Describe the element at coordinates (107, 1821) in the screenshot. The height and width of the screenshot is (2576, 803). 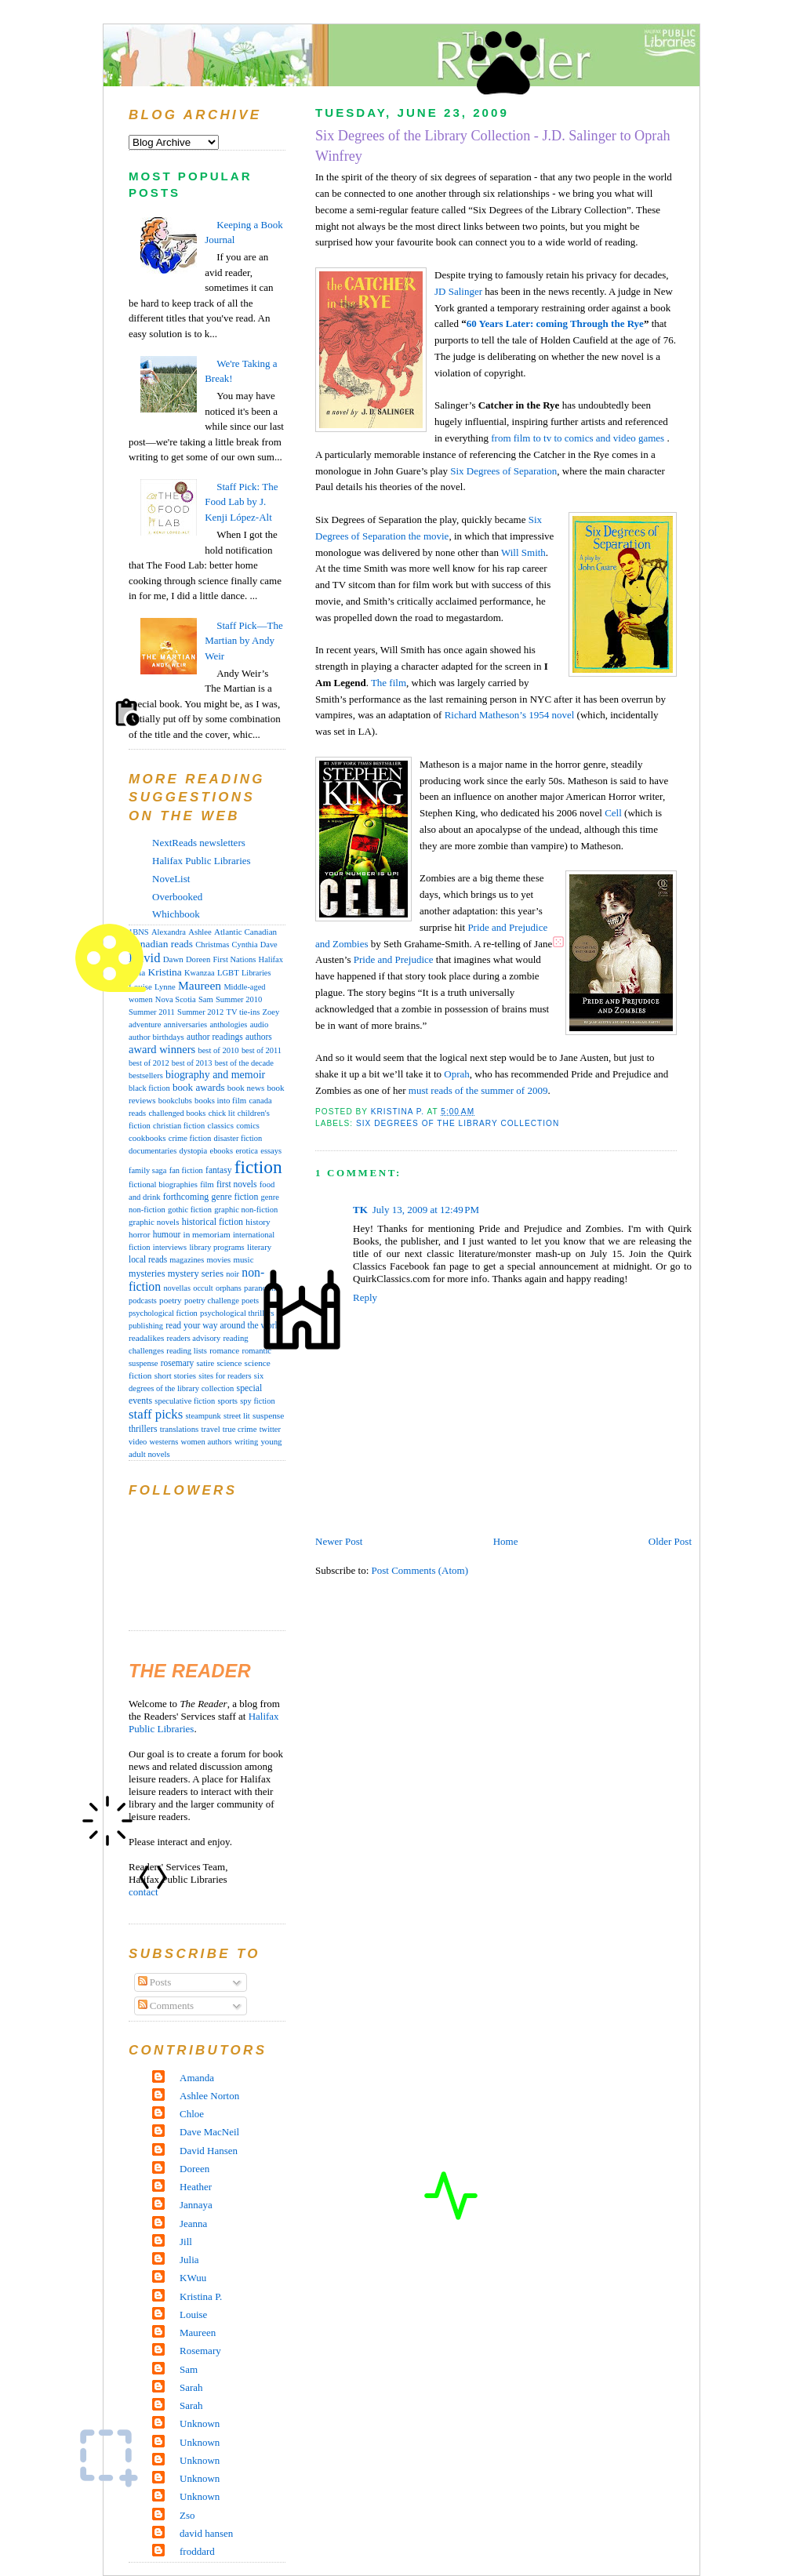
I see `loading content in progress` at that location.